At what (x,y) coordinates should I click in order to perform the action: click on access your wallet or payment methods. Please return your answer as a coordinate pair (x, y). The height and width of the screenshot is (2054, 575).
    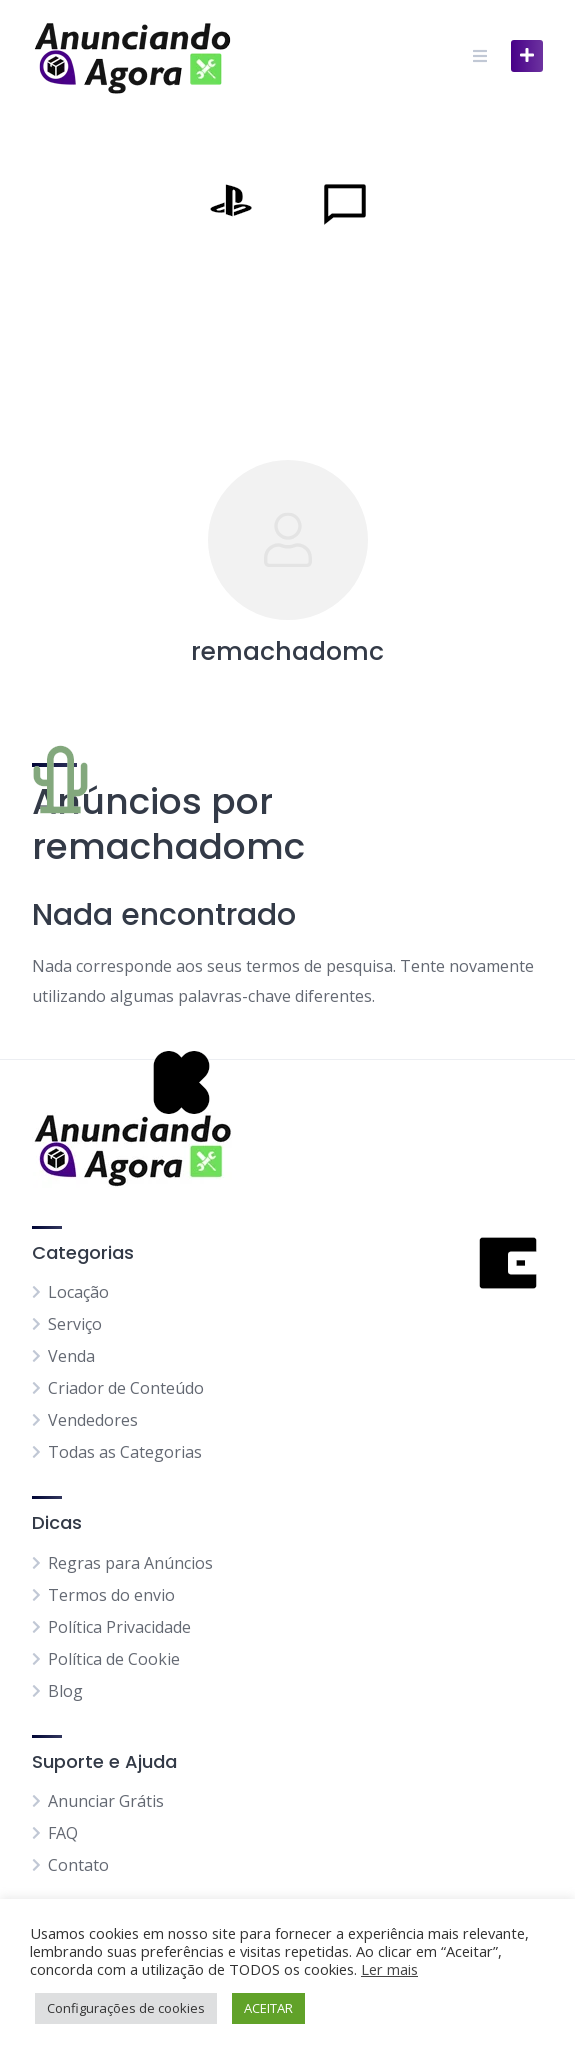
    Looking at the image, I should click on (508, 1263).